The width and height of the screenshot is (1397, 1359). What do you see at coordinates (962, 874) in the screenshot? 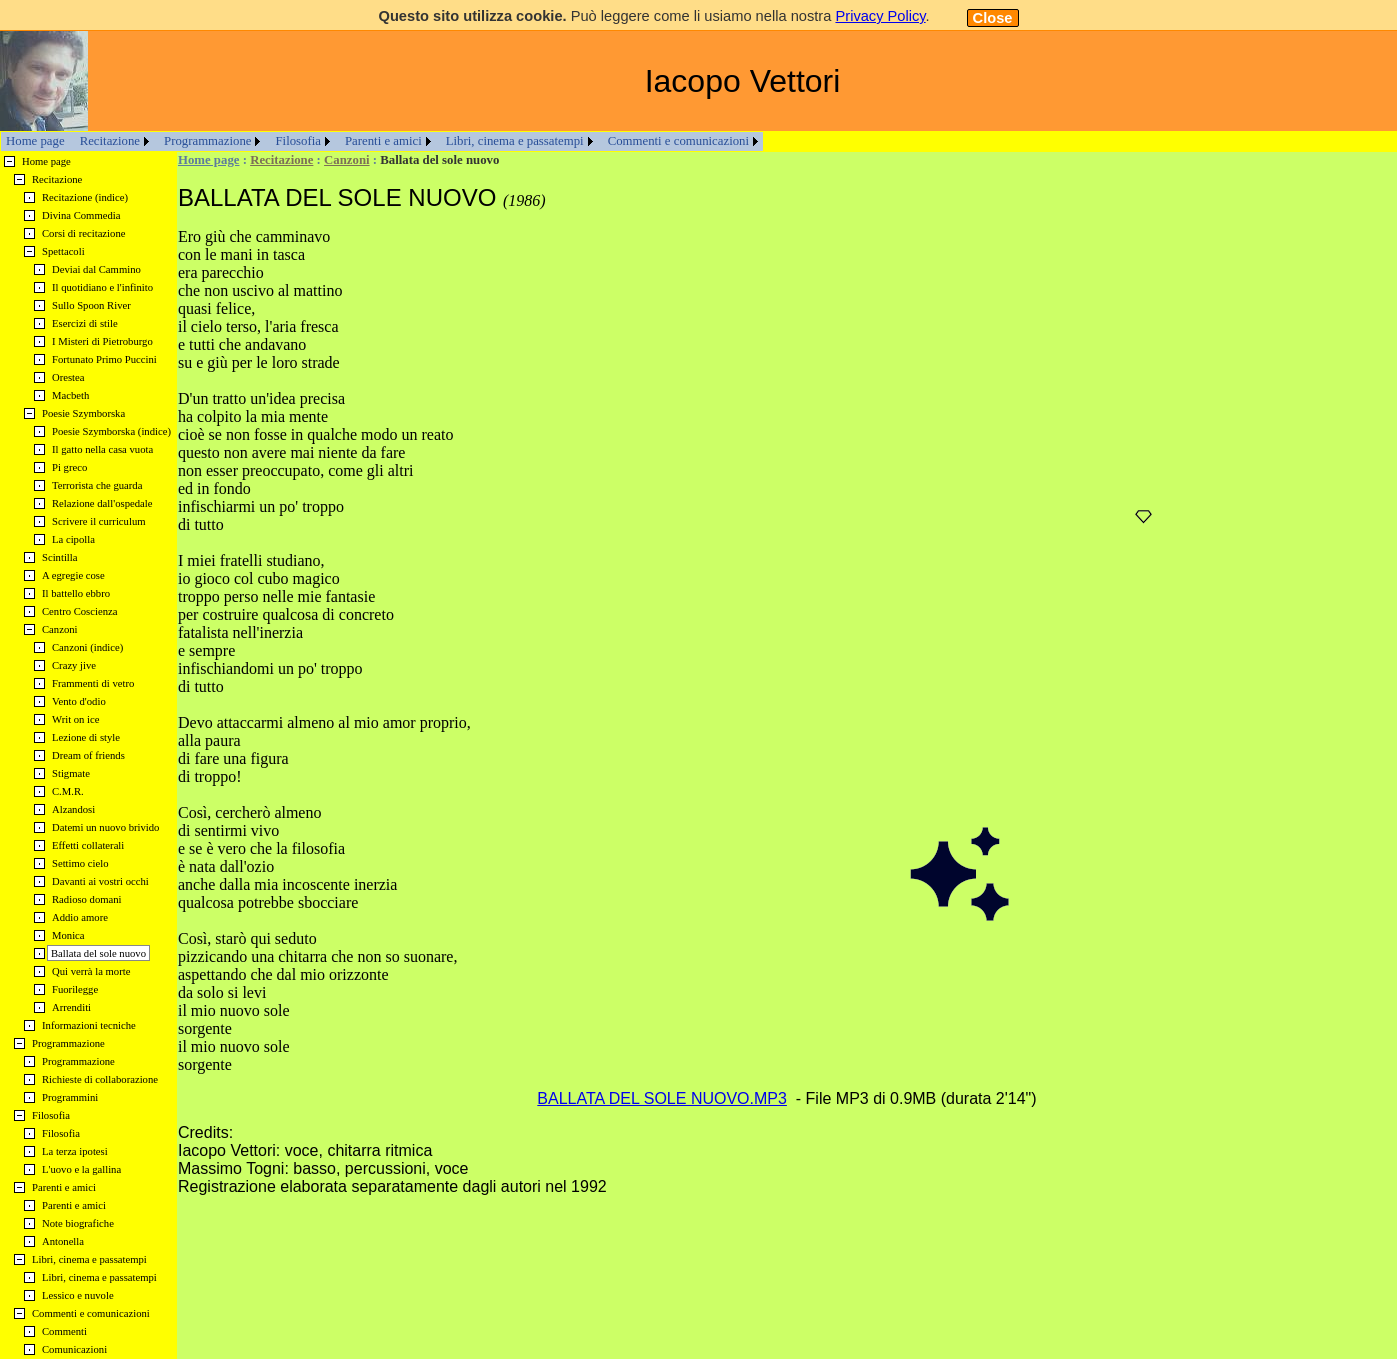
I see `indicates AI-generated or enhanced content` at bounding box center [962, 874].